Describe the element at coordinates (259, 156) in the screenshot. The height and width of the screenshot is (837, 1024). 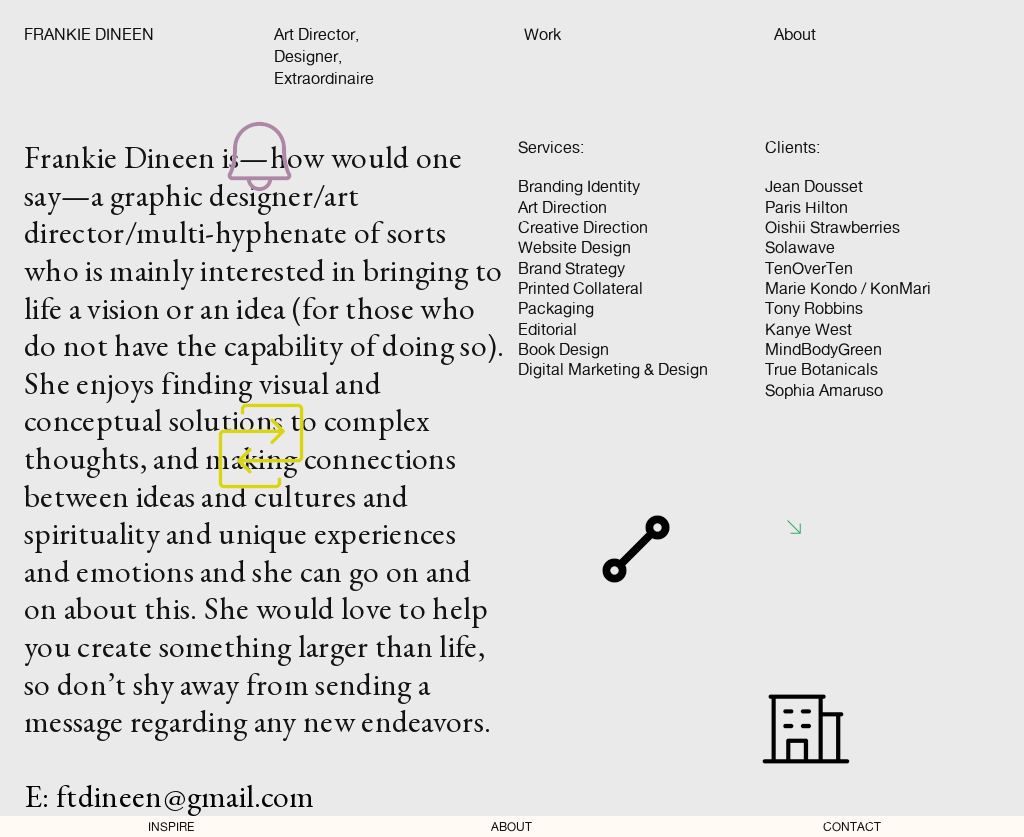
I see `view notifications` at that location.